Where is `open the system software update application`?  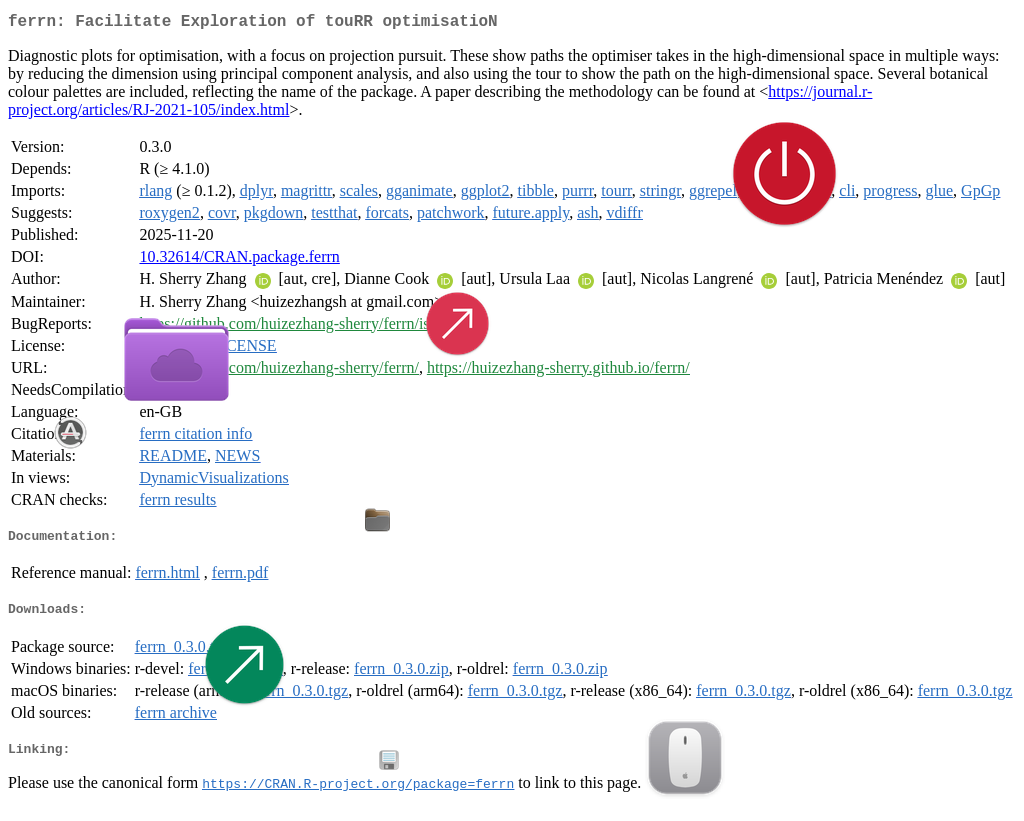
open the system software update application is located at coordinates (70, 432).